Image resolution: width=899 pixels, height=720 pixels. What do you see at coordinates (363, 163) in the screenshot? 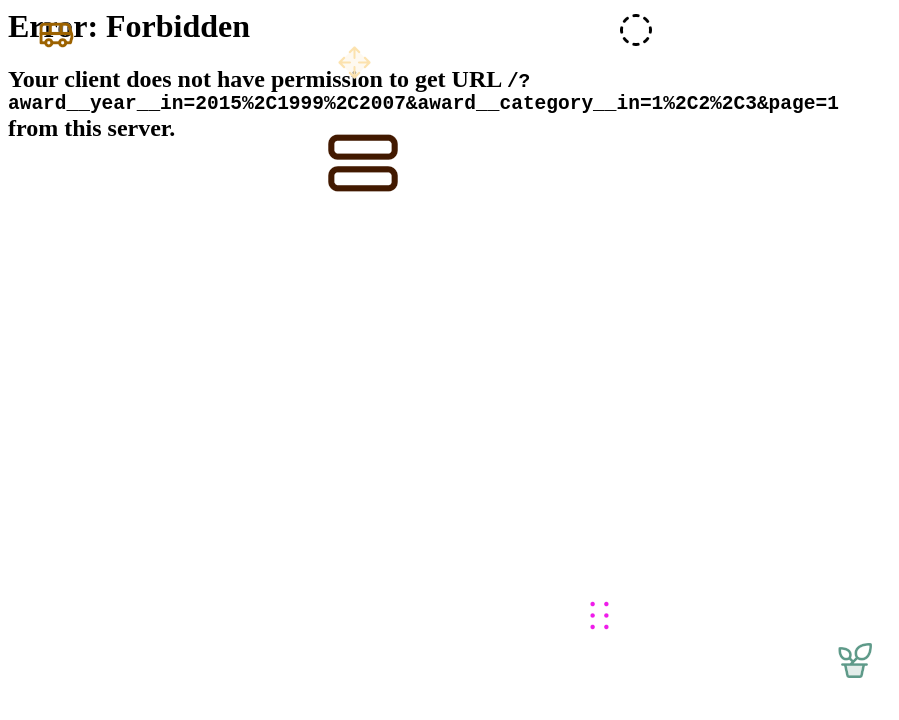
I see `stretch or expand content horizontally` at bounding box center [363, 163].